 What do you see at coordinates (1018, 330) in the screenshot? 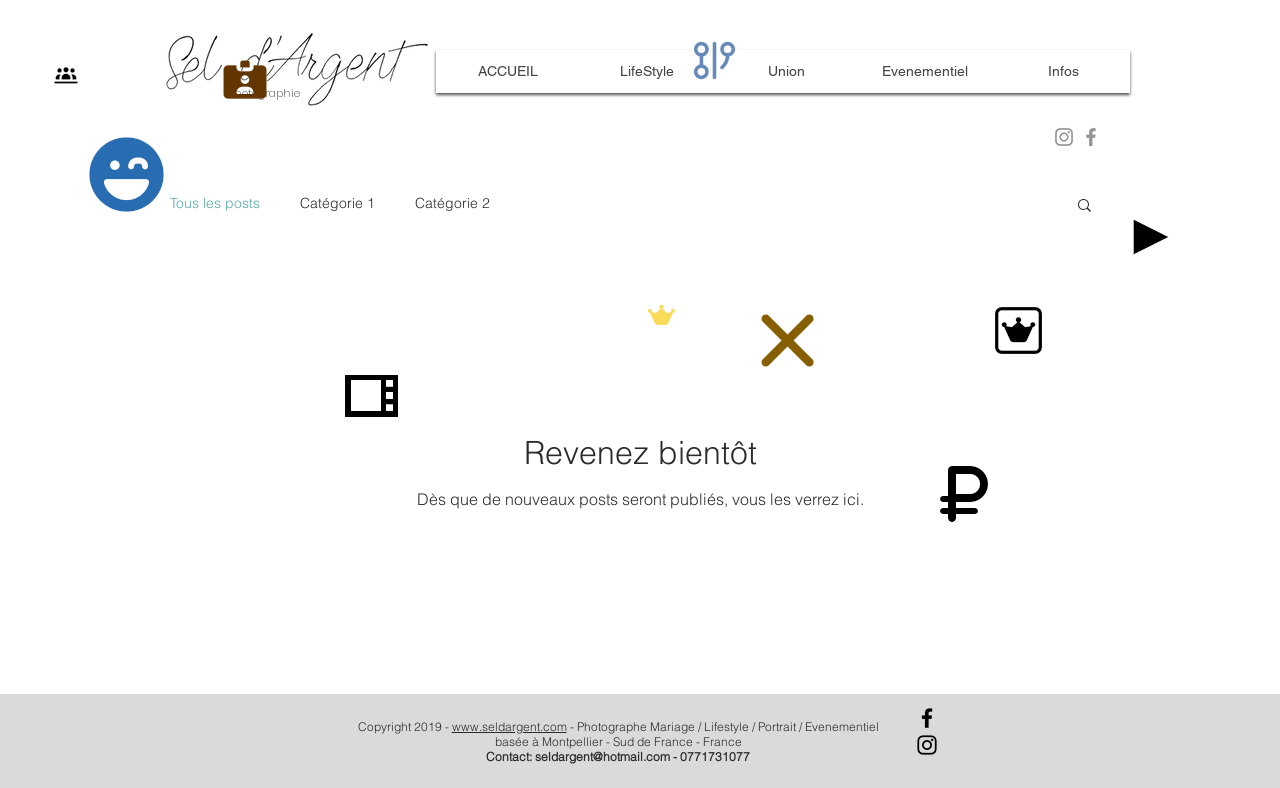
I see `web awesome brand logo` at bounding box center [1018, 330].